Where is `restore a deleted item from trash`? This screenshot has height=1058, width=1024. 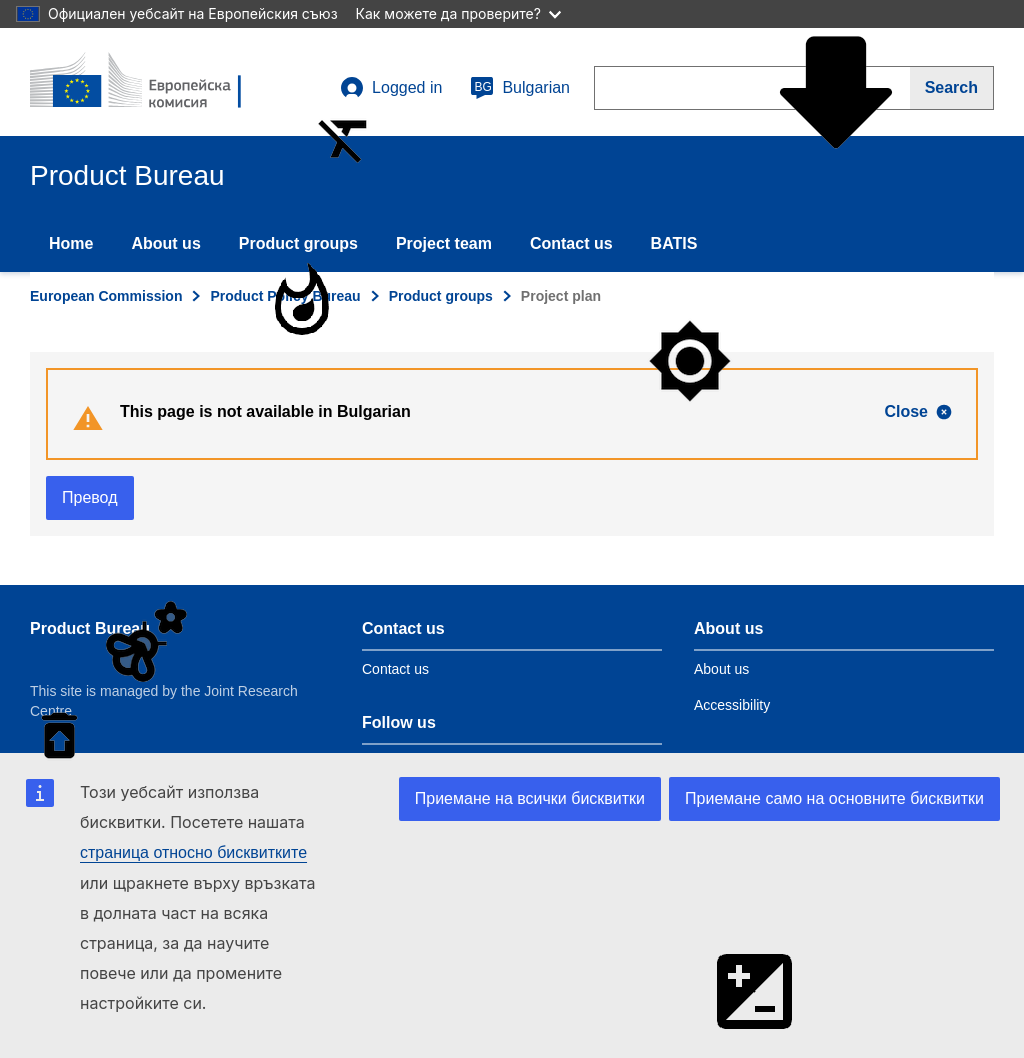 restore a deleted item from trash is located at coordinates (59, 735).